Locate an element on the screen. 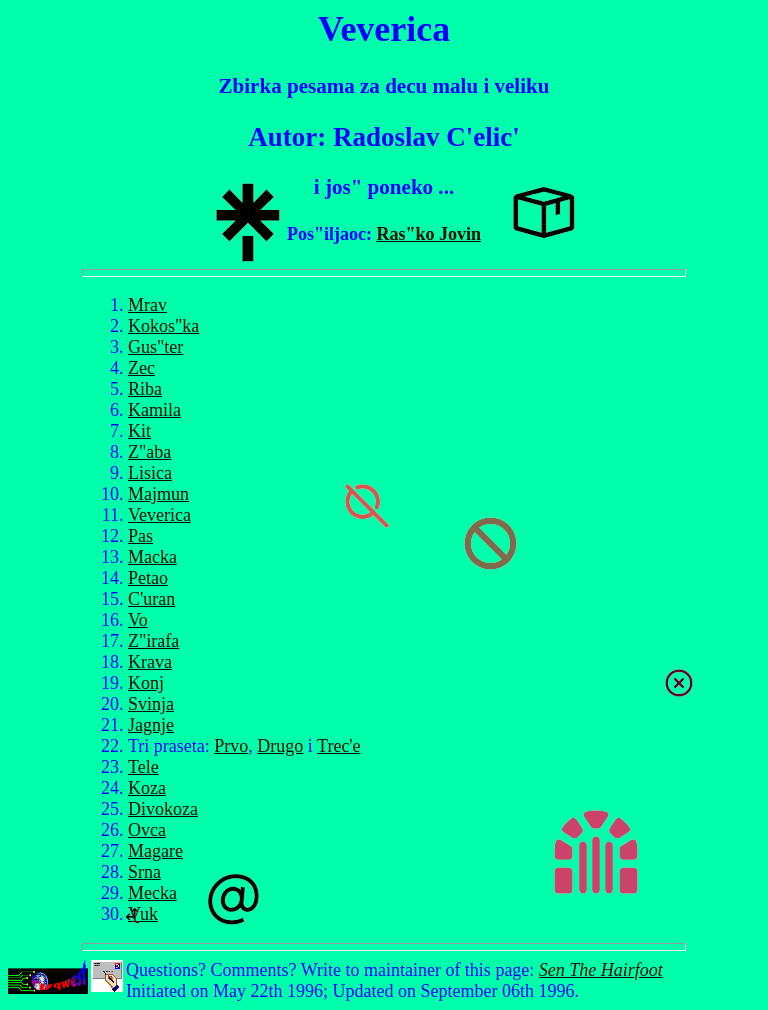 Image resolution: width=768 pixels, height=1010 pixels. visit linktree profile is located at coordinates (245, 222).